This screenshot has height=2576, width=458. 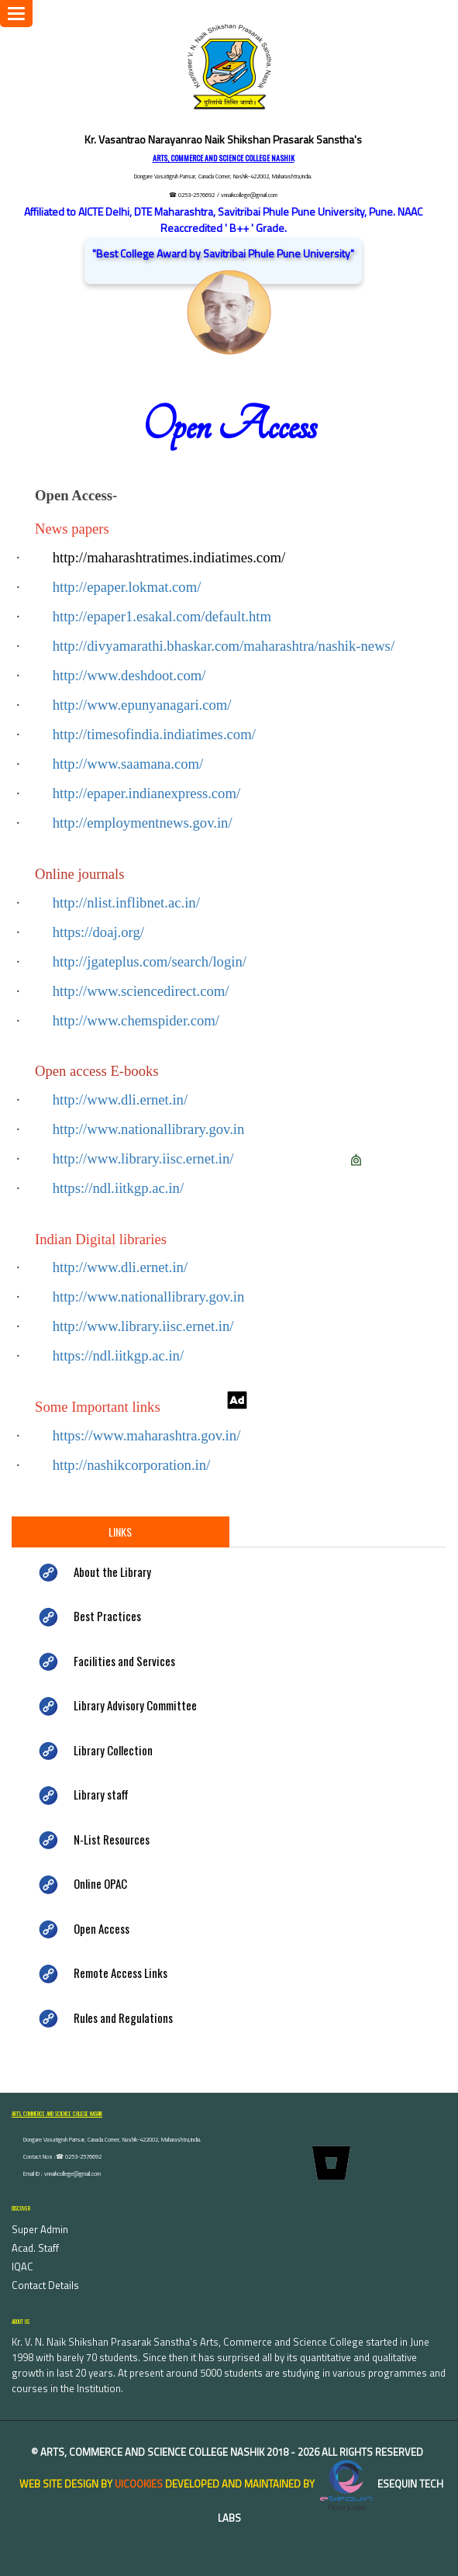 I want to click on access AI assistant or chatbot feature, so click(x=356, y=1160).